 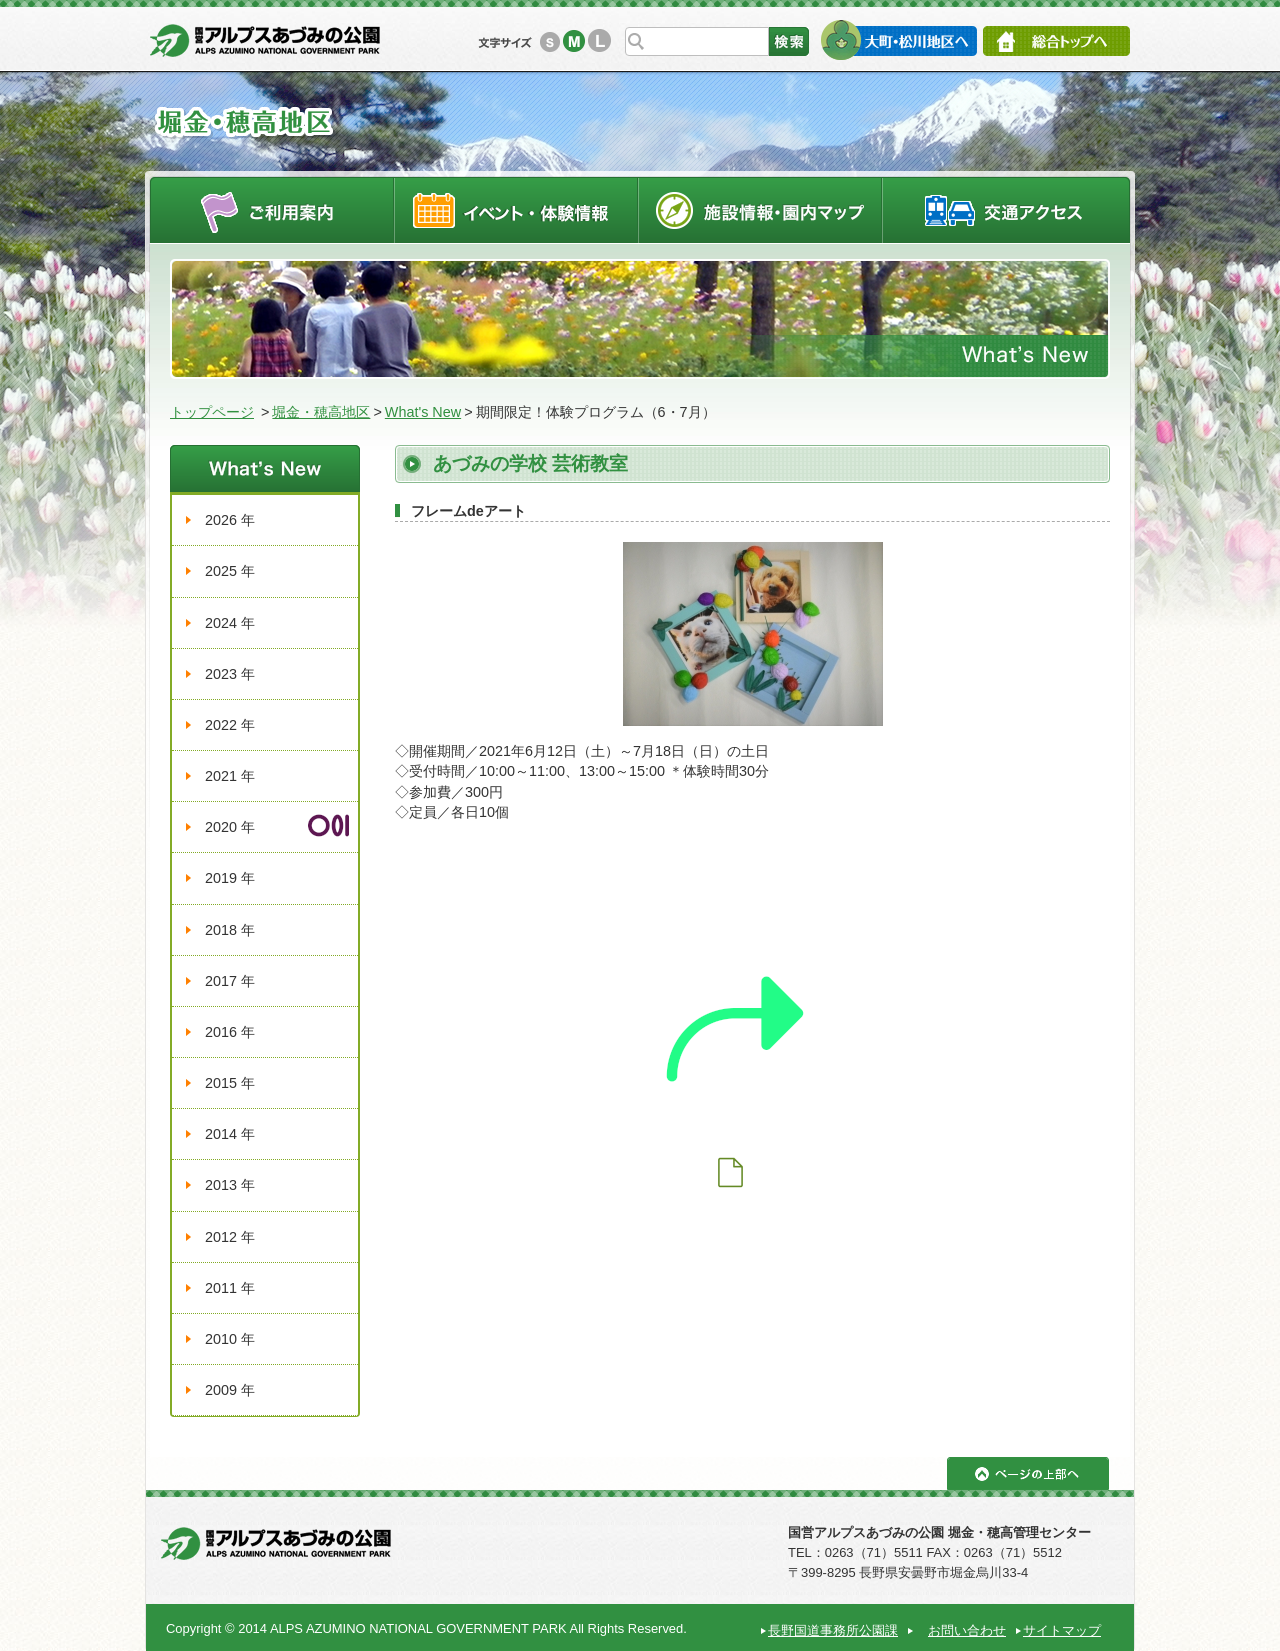 I want to click on share or forward content, so click(x=735, y=1029).